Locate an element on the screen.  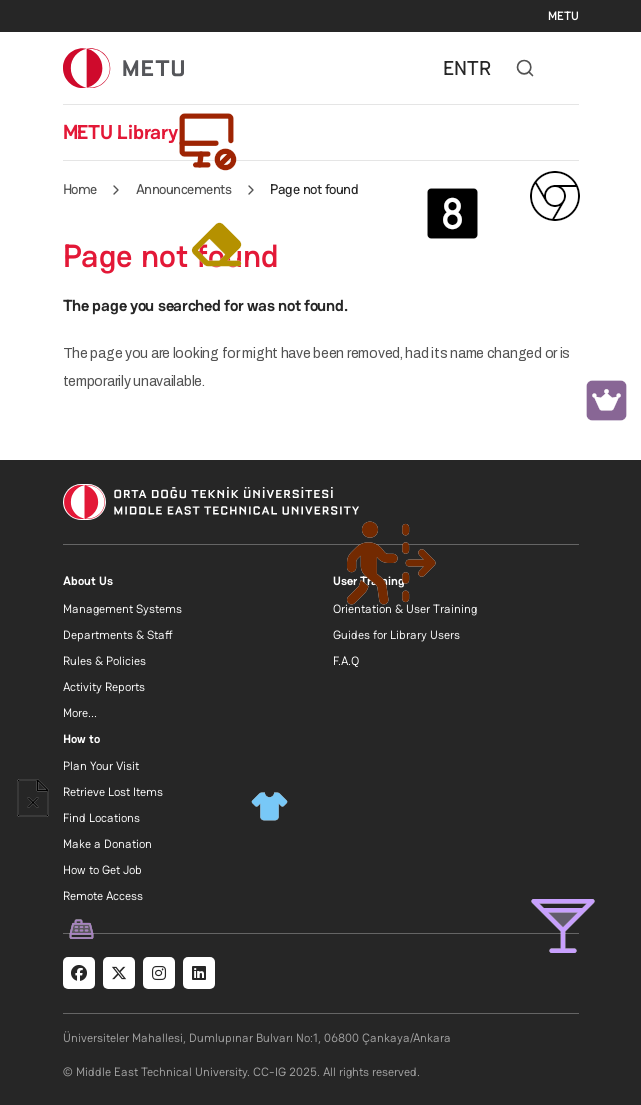
indicates item number eight in a list or sequence is located at coordinates (452, 213).